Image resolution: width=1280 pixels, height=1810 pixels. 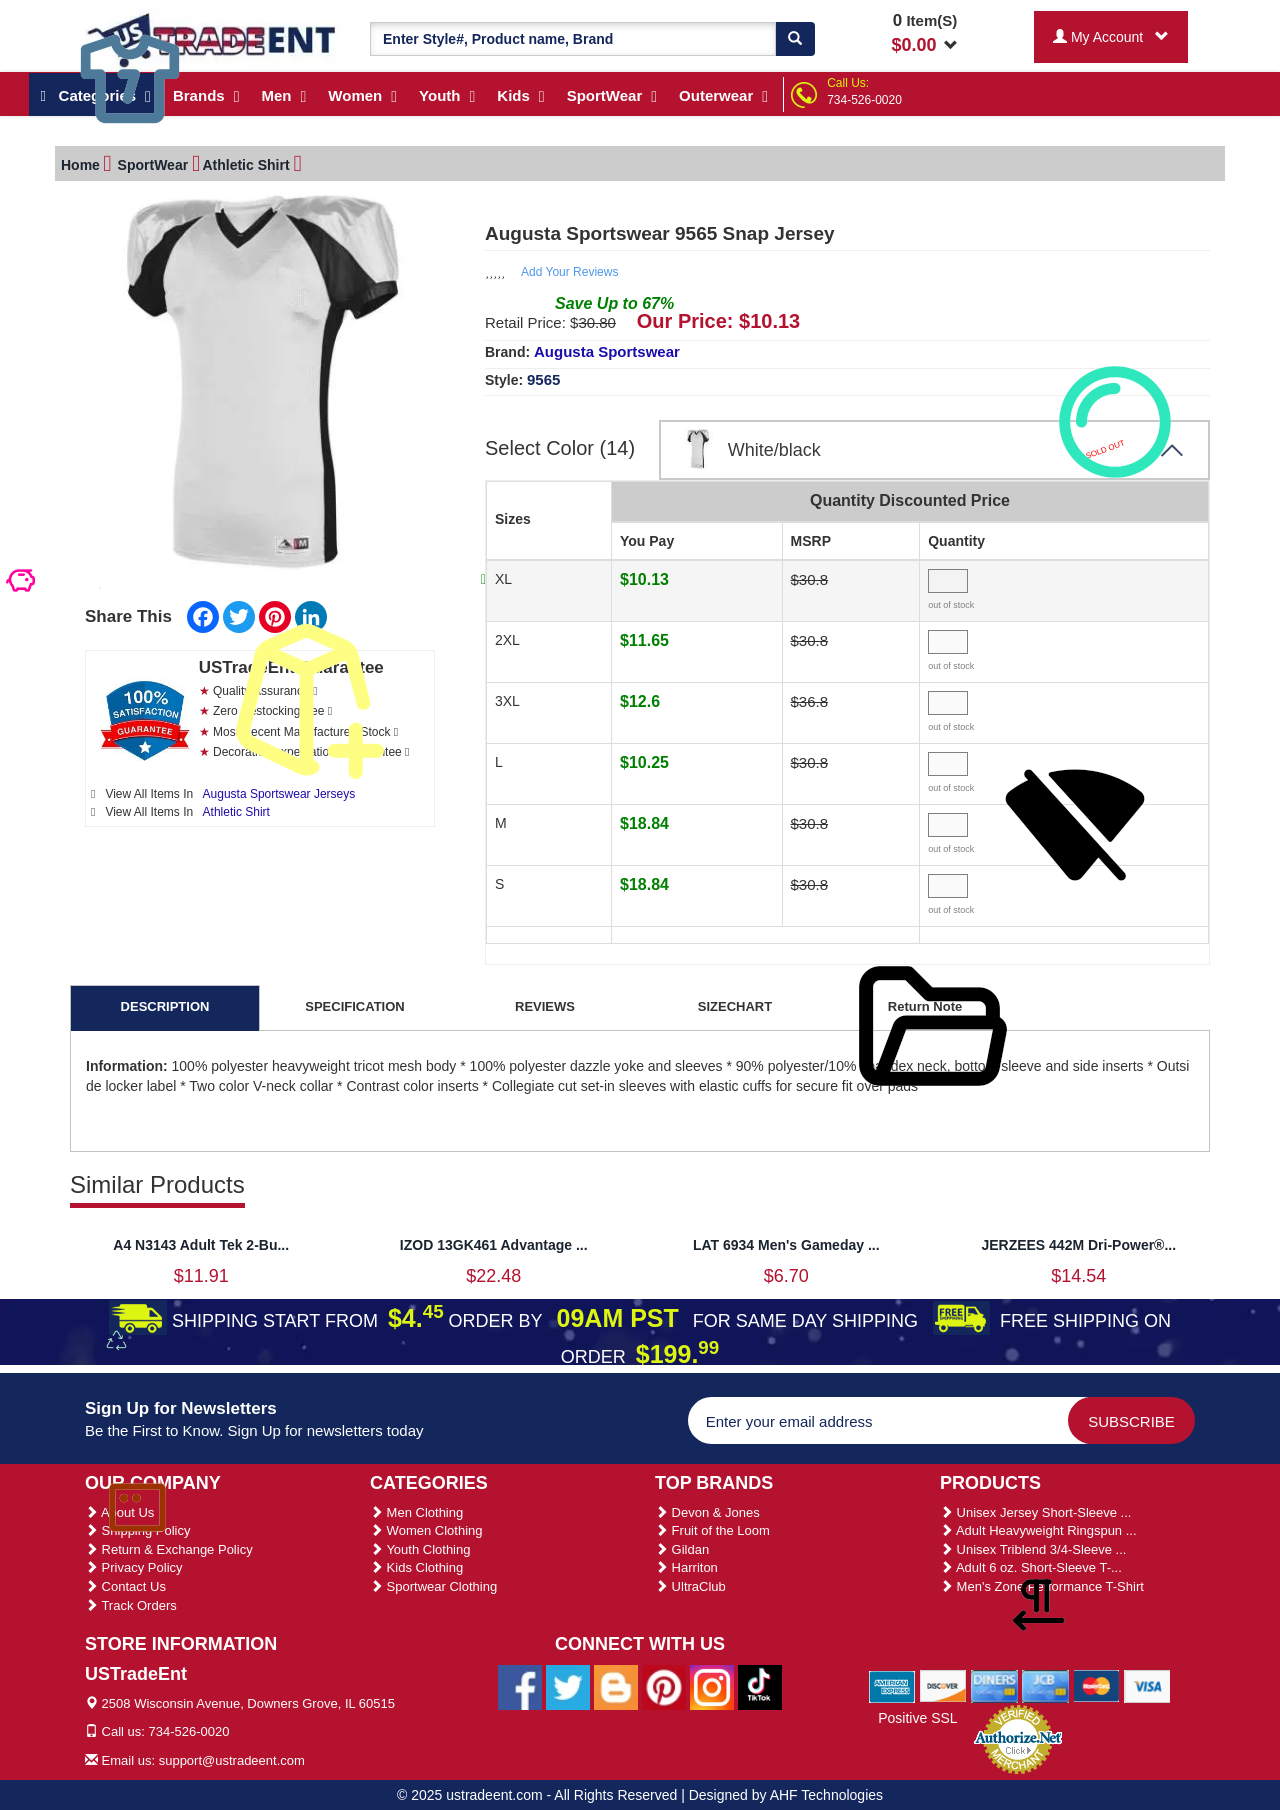 What do you see at coordinates (1075, 825) in the screenshot?
I see `indicates no wifi connection available` at bounding box center [1075, 825].